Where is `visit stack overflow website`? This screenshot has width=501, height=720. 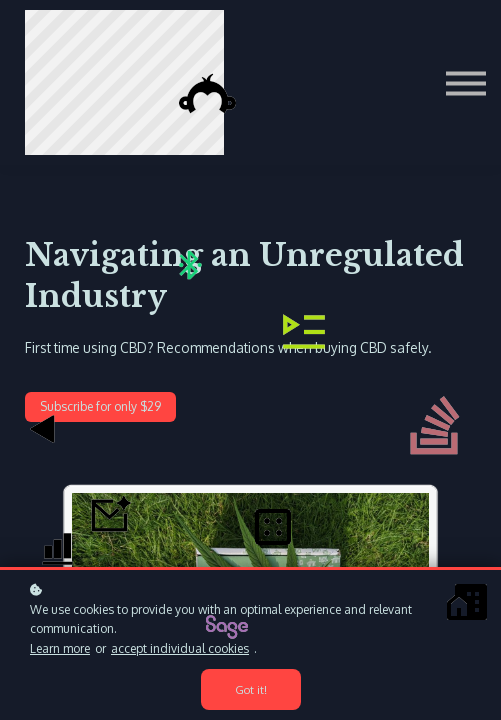
visit stack overflow website is located at coordinates (434, 425).